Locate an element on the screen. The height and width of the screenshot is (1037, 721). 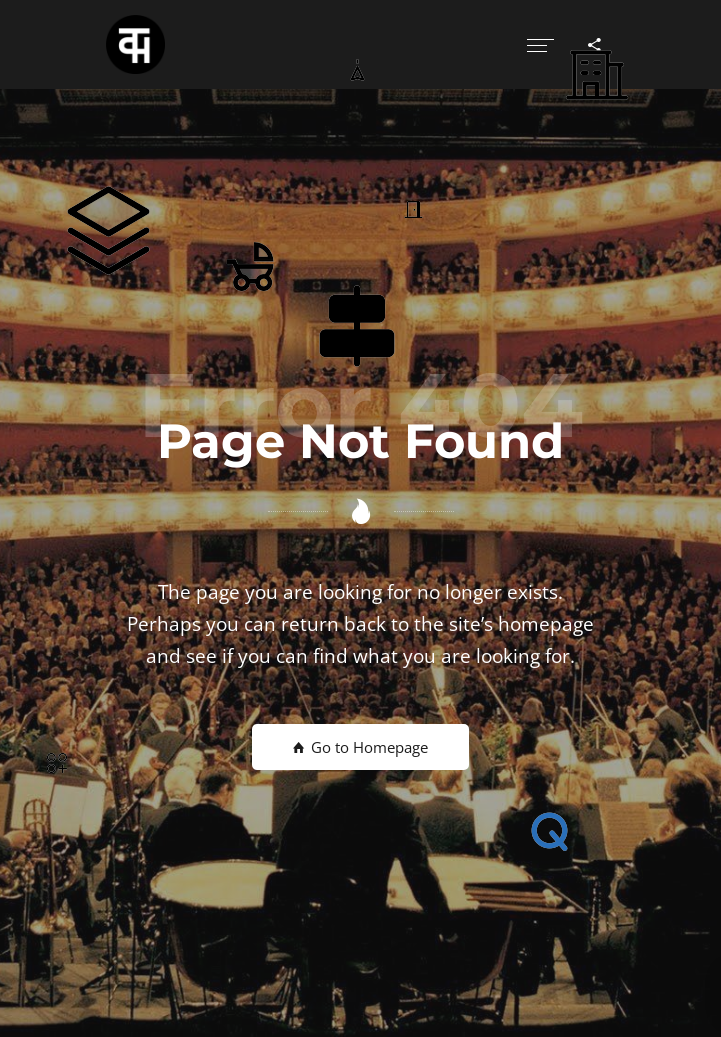
view office or workplace location is located at coordinates (595, 75).